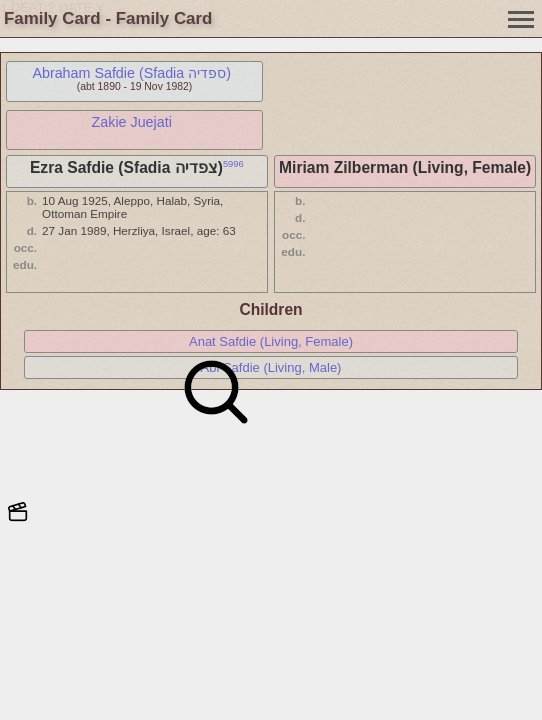 This screenshot has width=542, height=720. What do you see at coordinates (18, 512) in the screenshot?
I see `access video or movie content` at bounding box center [18, 512].